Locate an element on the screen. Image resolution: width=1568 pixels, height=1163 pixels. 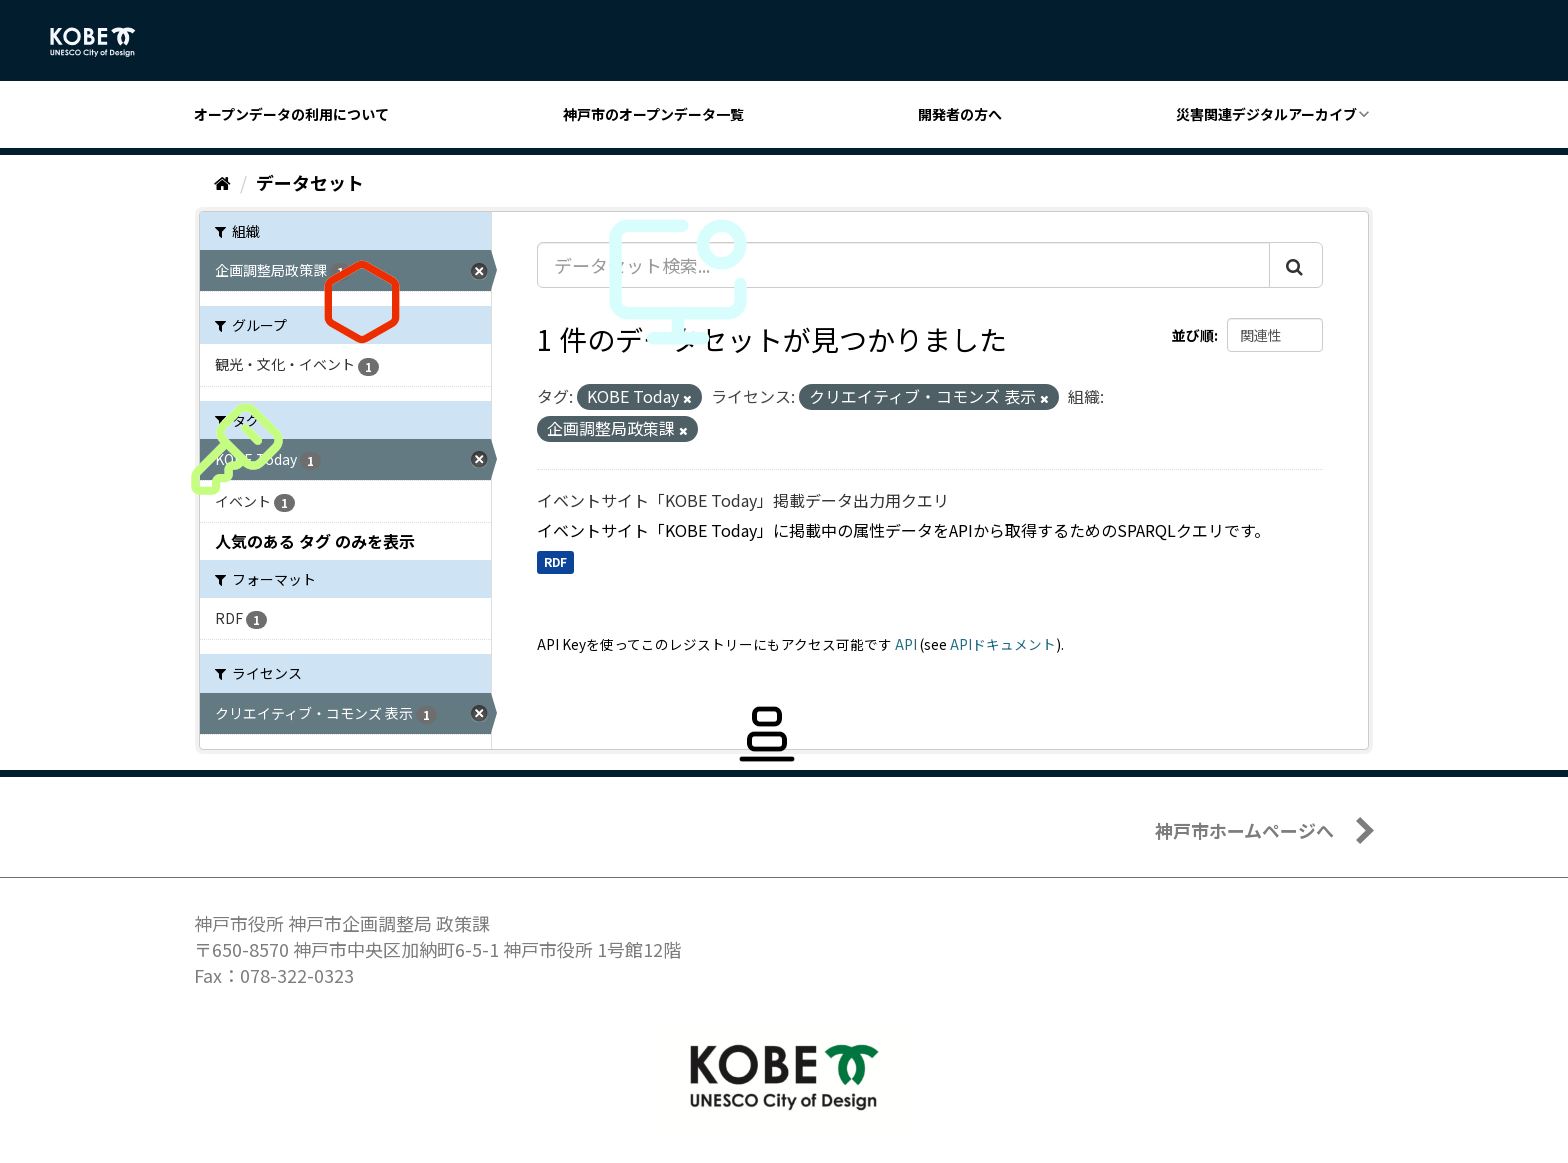
access security or authentication settings is located at coordinates (237, 449).